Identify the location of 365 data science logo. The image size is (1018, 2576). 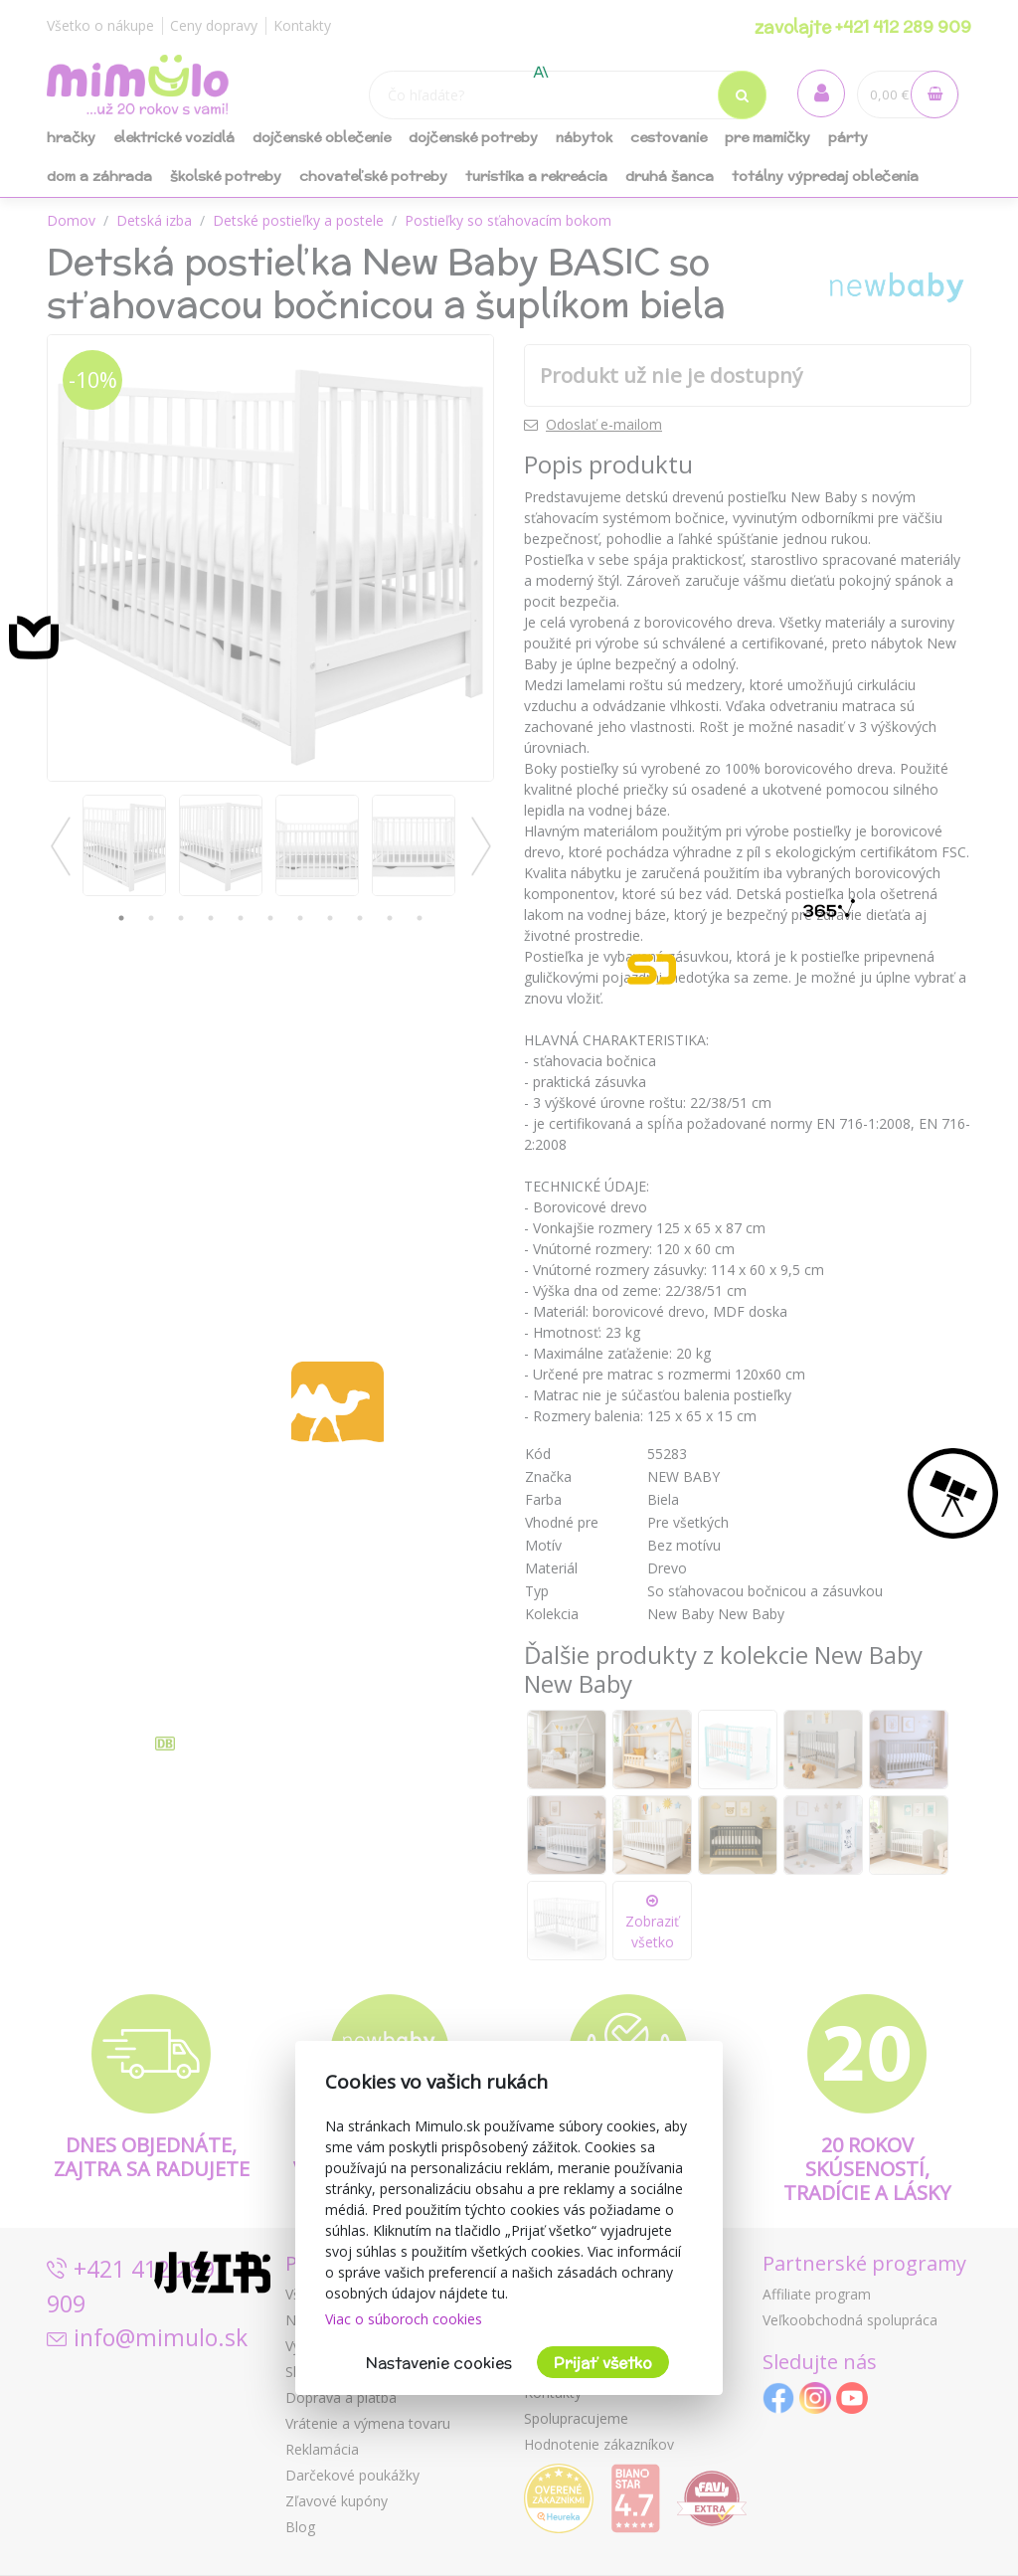
(829, 908).